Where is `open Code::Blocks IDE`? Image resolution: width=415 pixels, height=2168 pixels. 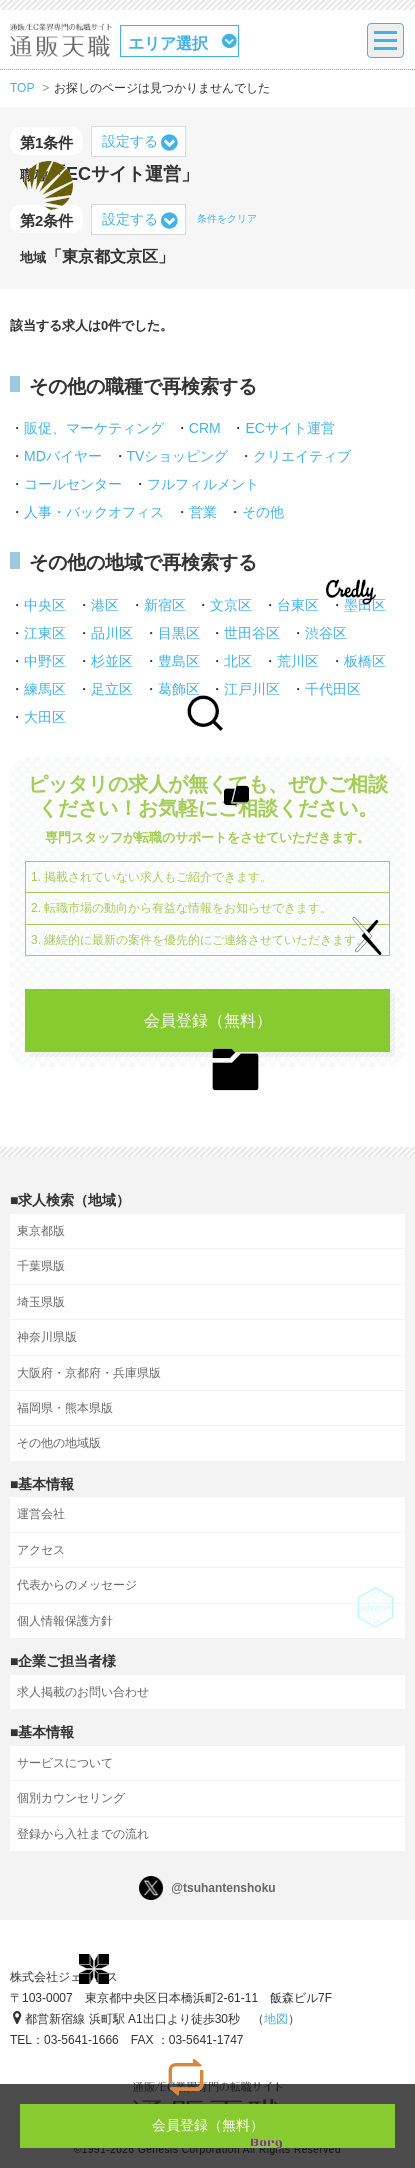 open Code::Blocks IDE is located at coordinates (94, 1969).